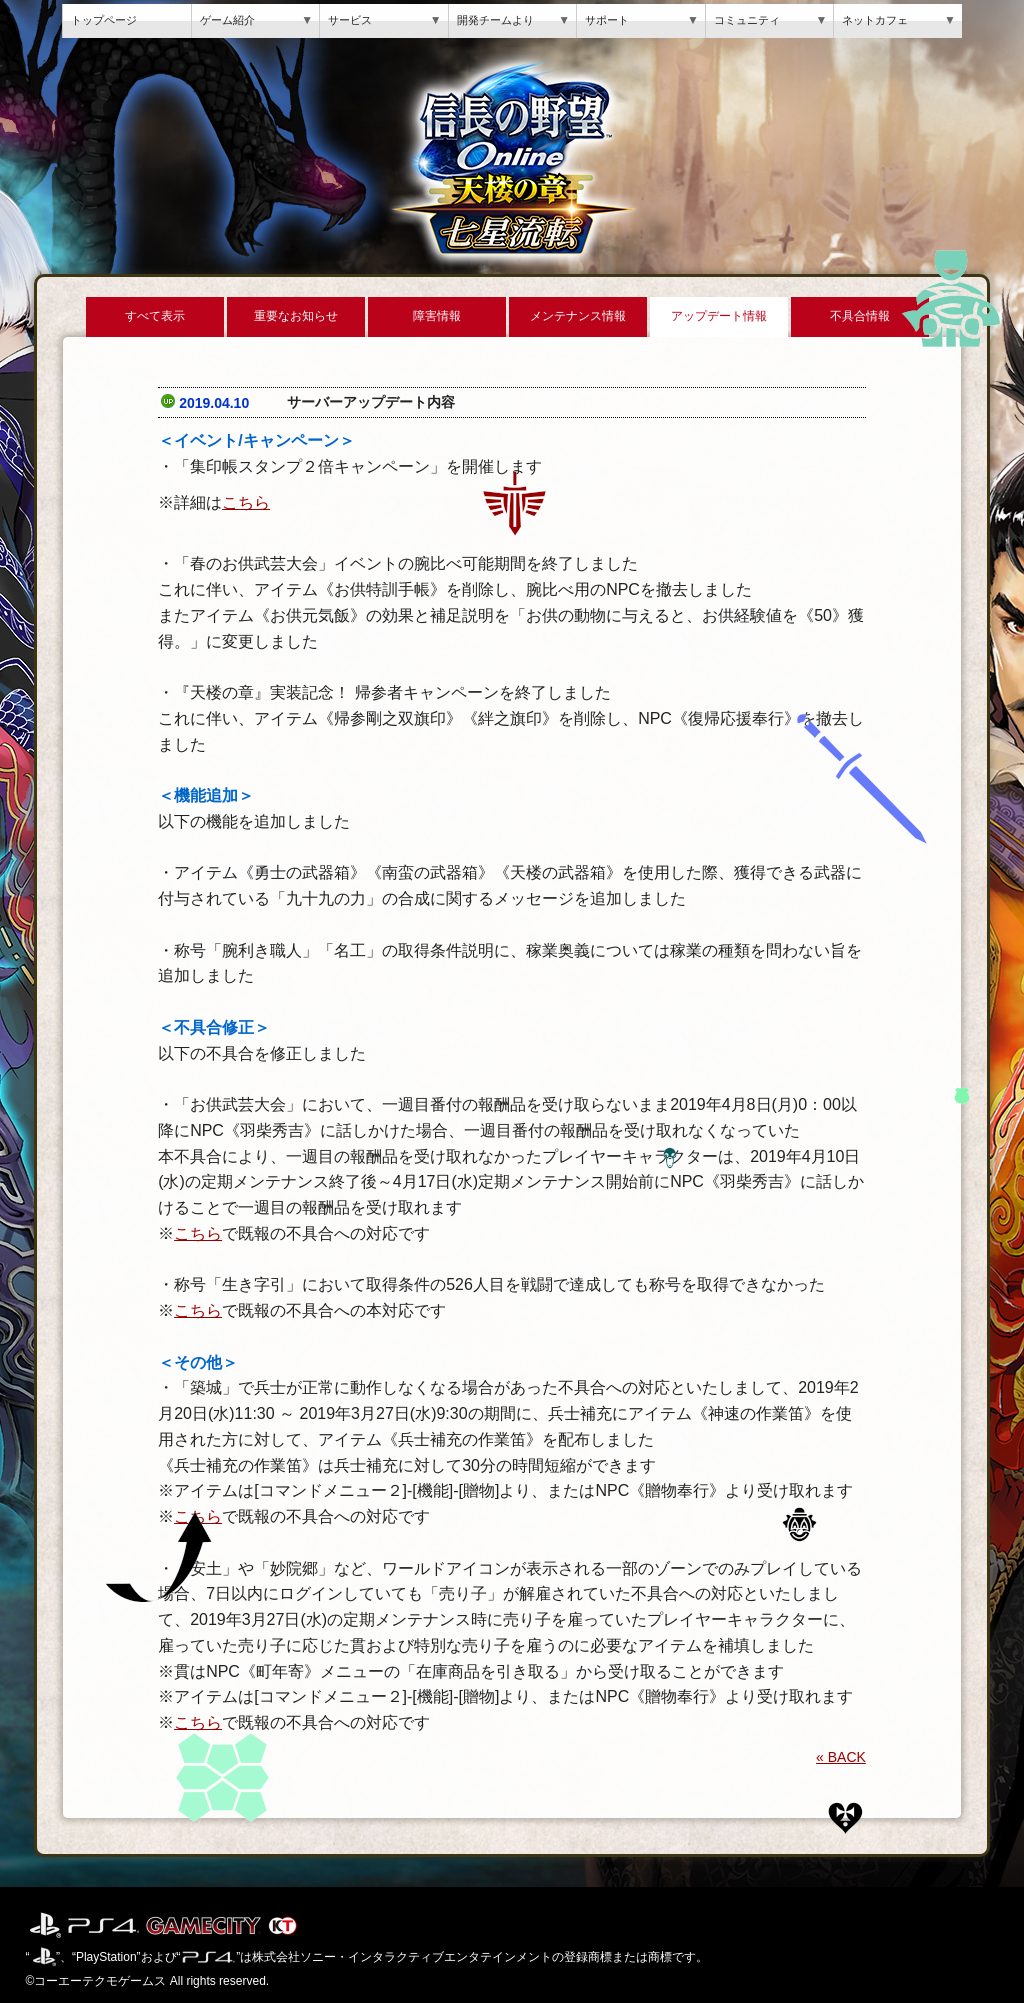 The image size is (1024, 2003). What do you see at coordinates (799, 1524) in the screenshot?
I see `select clown or jester character` at bounding box center [799, 1524].